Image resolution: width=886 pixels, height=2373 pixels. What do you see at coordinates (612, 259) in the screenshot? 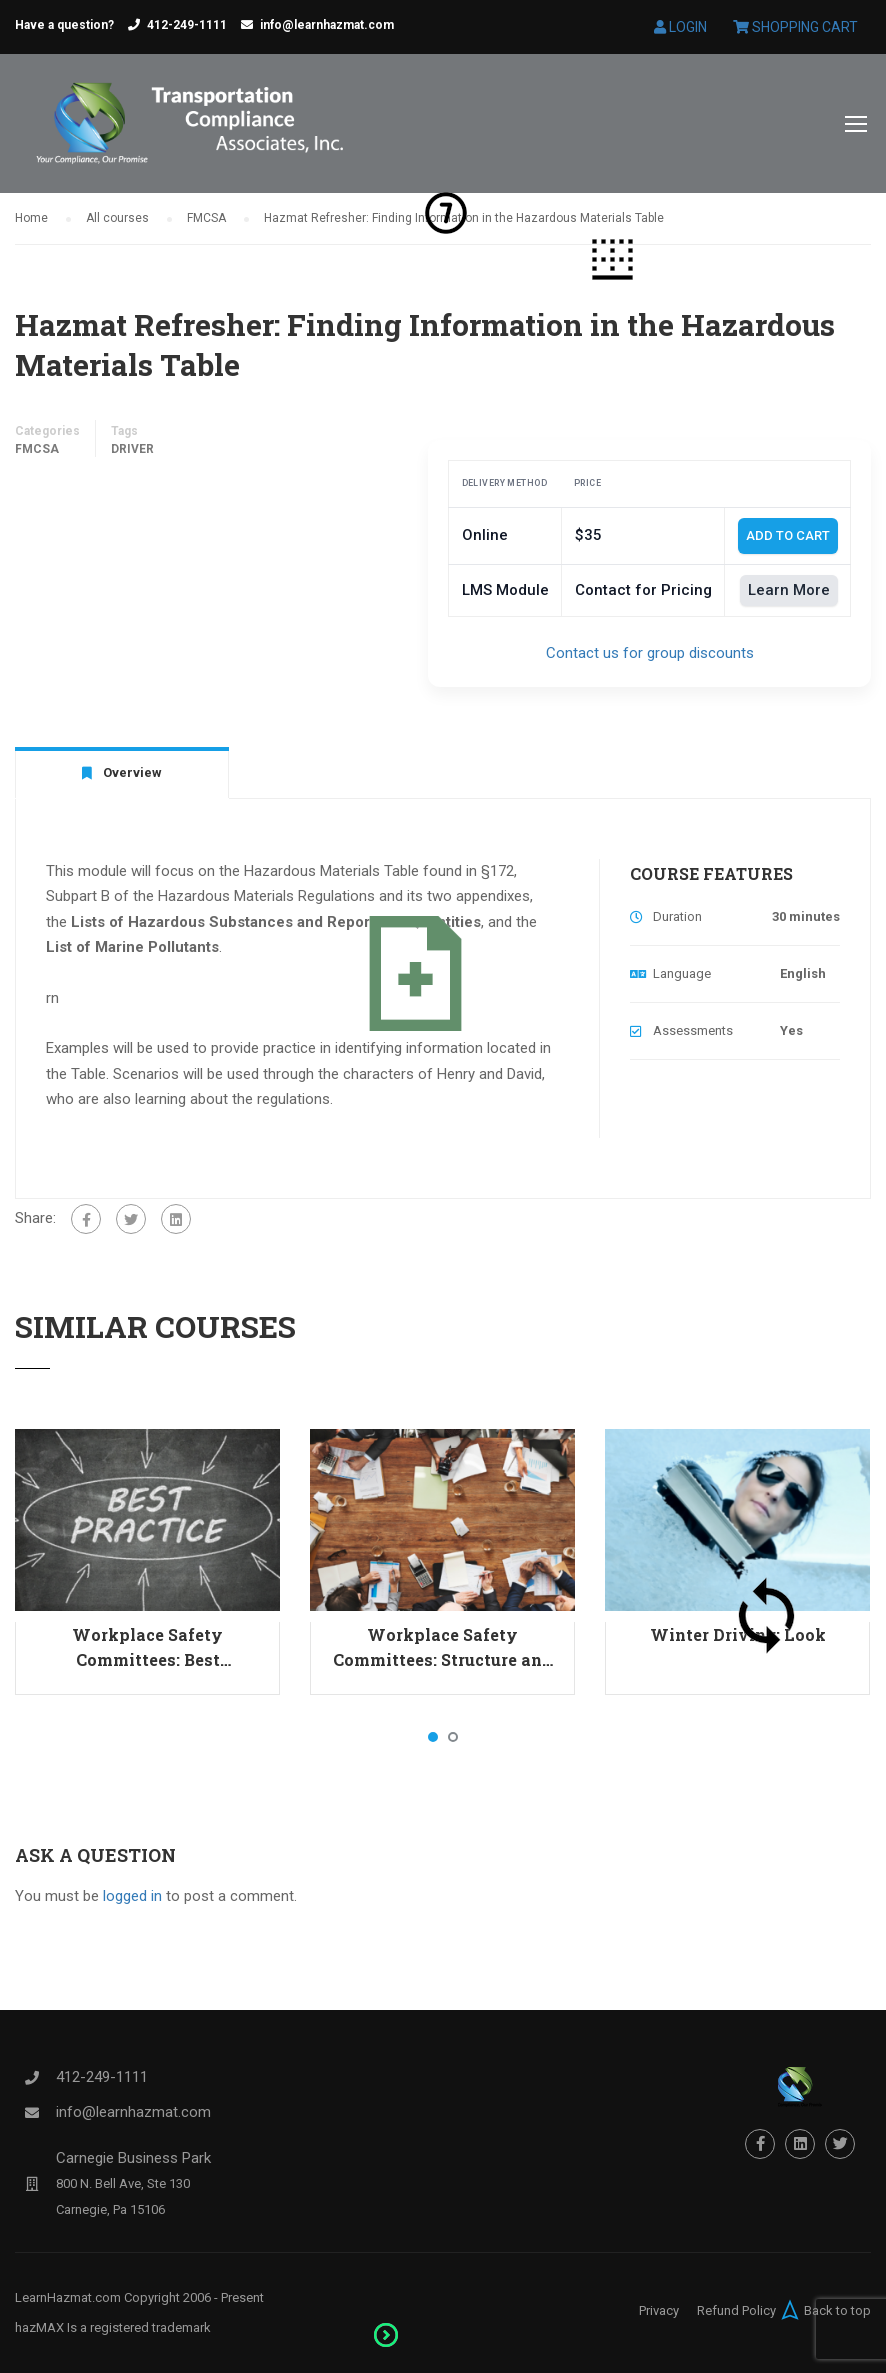
I see `apply bottom border to selected cells` at bounding box center [612, 259].